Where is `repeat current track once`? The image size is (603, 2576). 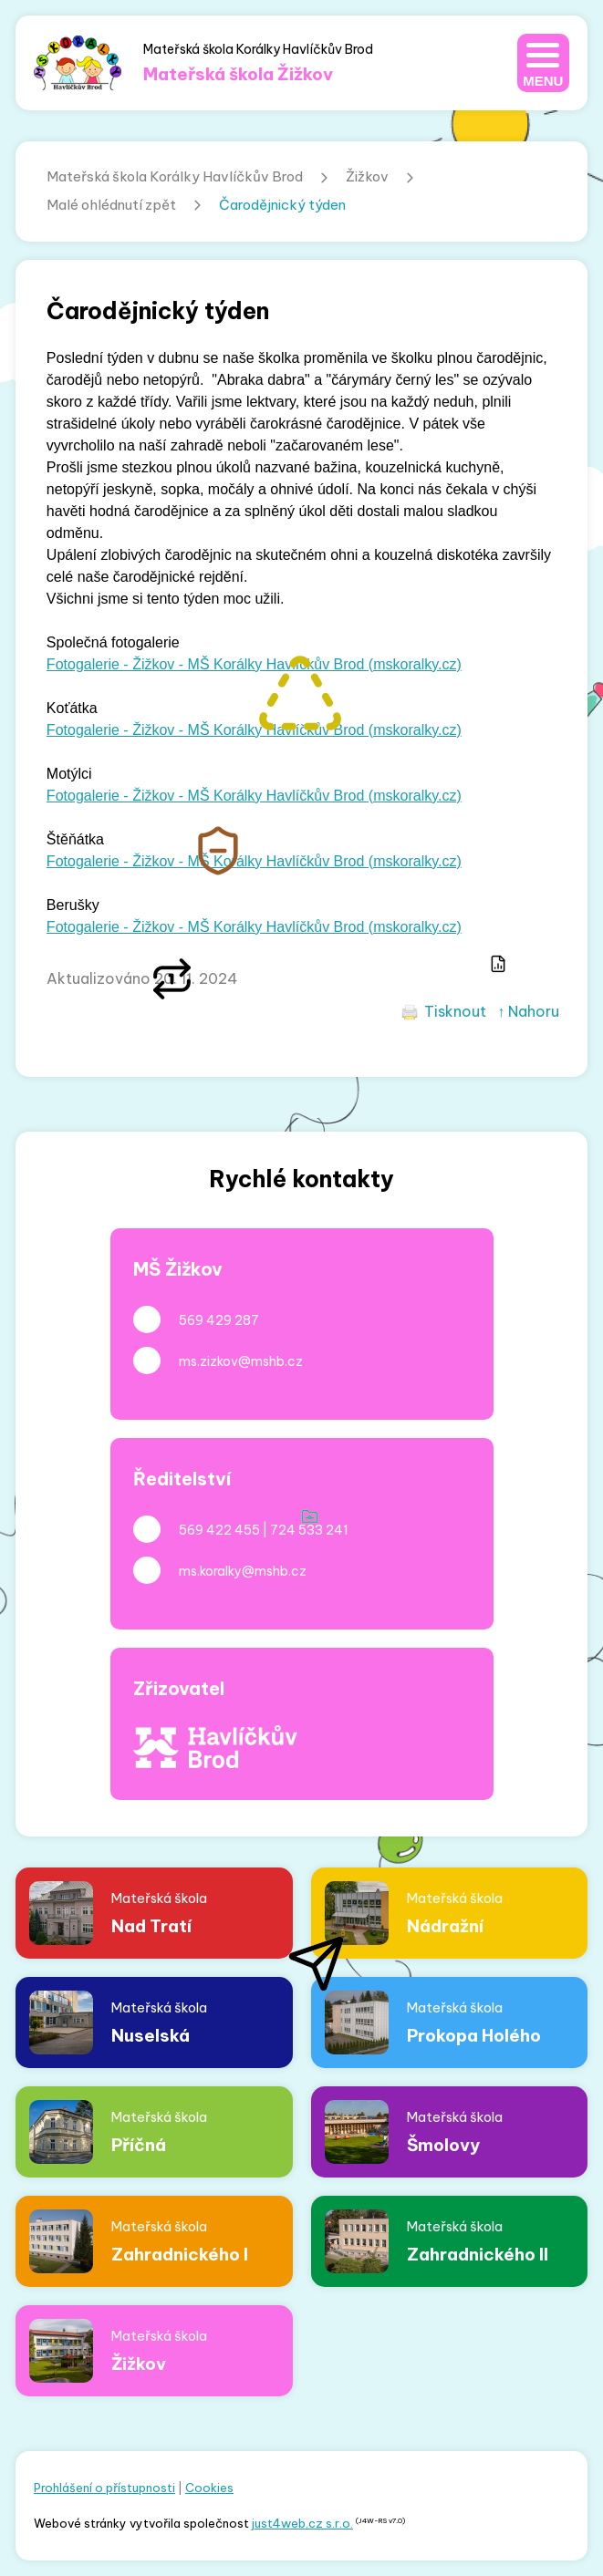 repeat current track once is located at coordinates (172, 978).